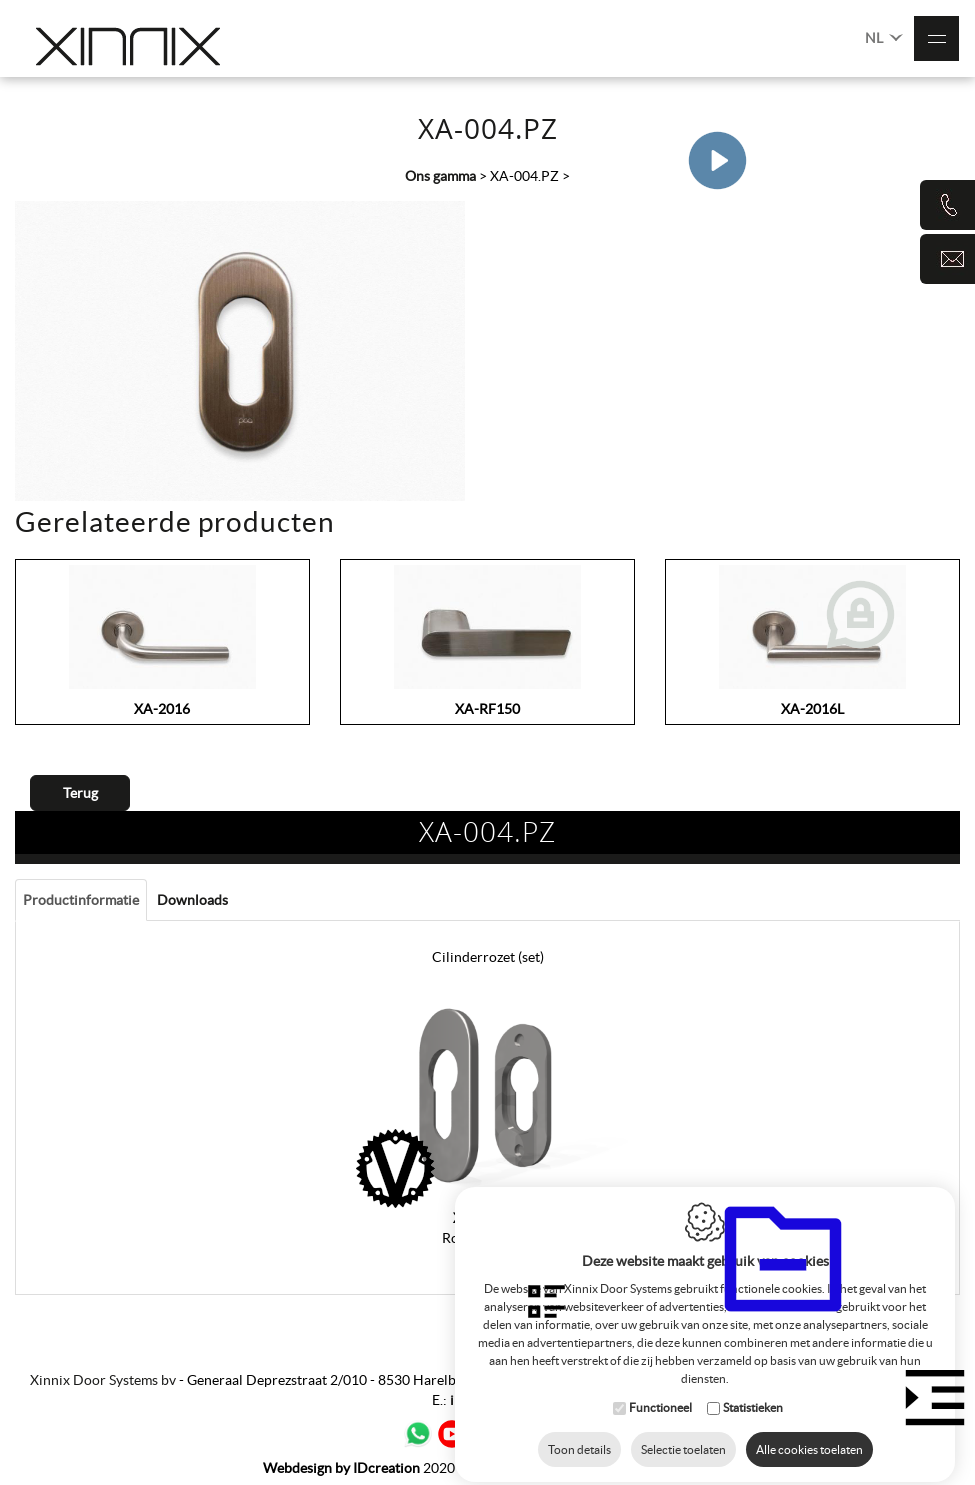  I want to click on remove items from folder, so click(783, 1259).